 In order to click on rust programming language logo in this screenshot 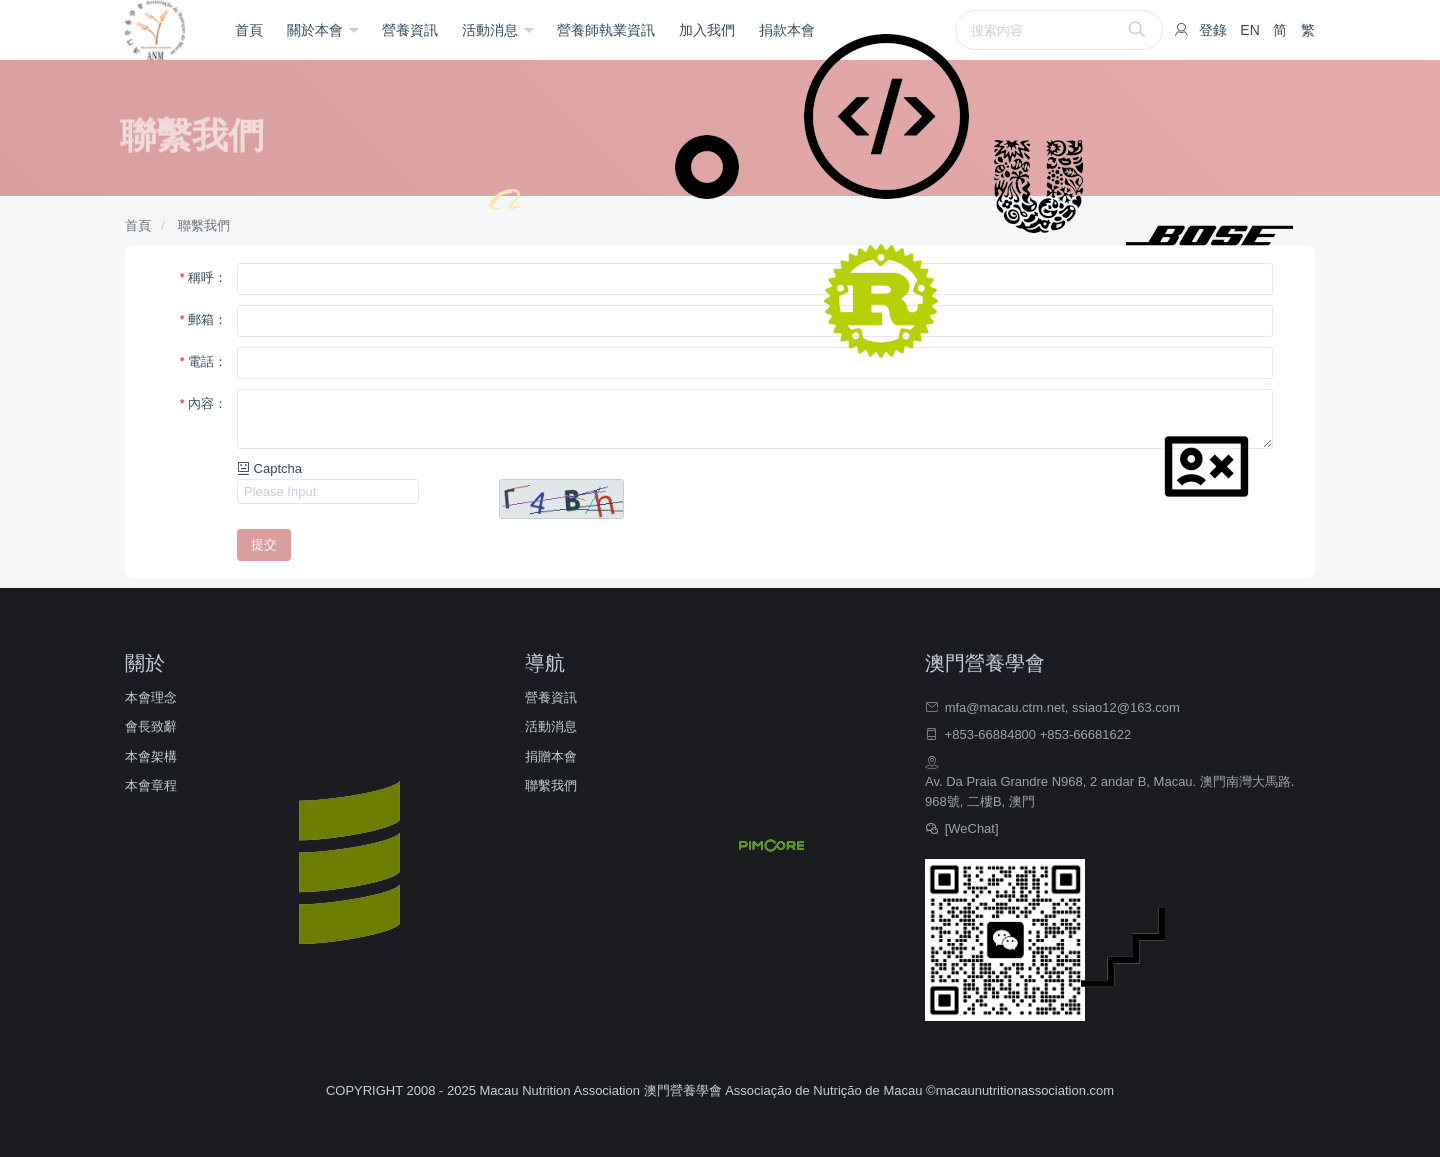, I will do `click(881, 301)`.